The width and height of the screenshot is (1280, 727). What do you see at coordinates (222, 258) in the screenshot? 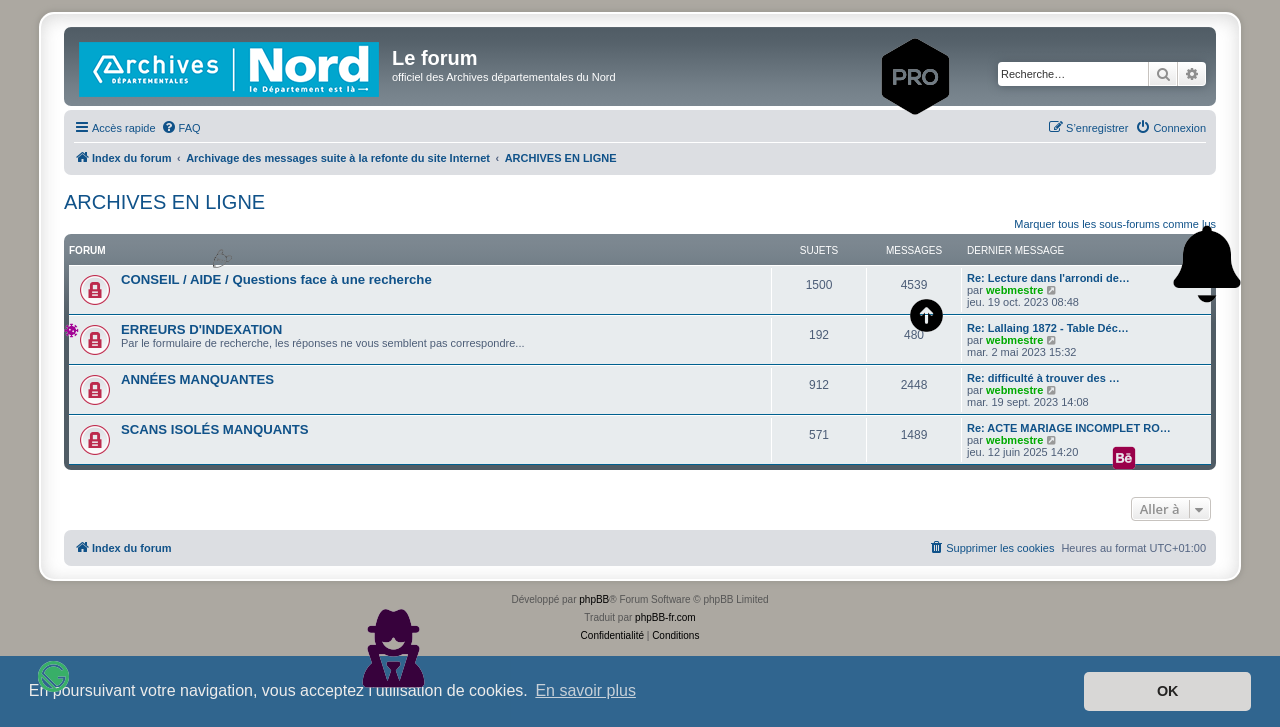
I see `editorconfig project logo` at bounding box center [222, 258].